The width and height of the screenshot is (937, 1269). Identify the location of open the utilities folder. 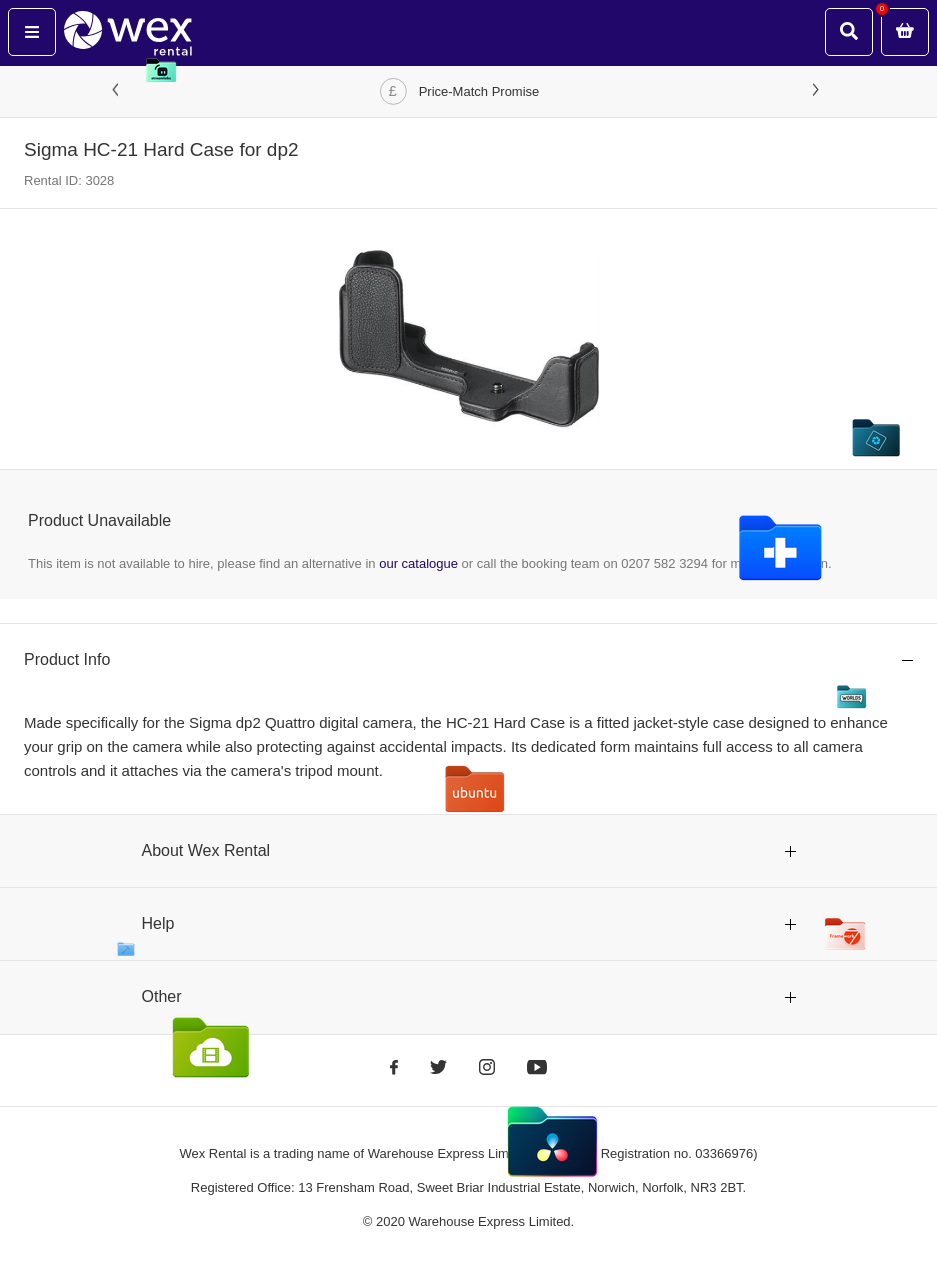
(126, 949).